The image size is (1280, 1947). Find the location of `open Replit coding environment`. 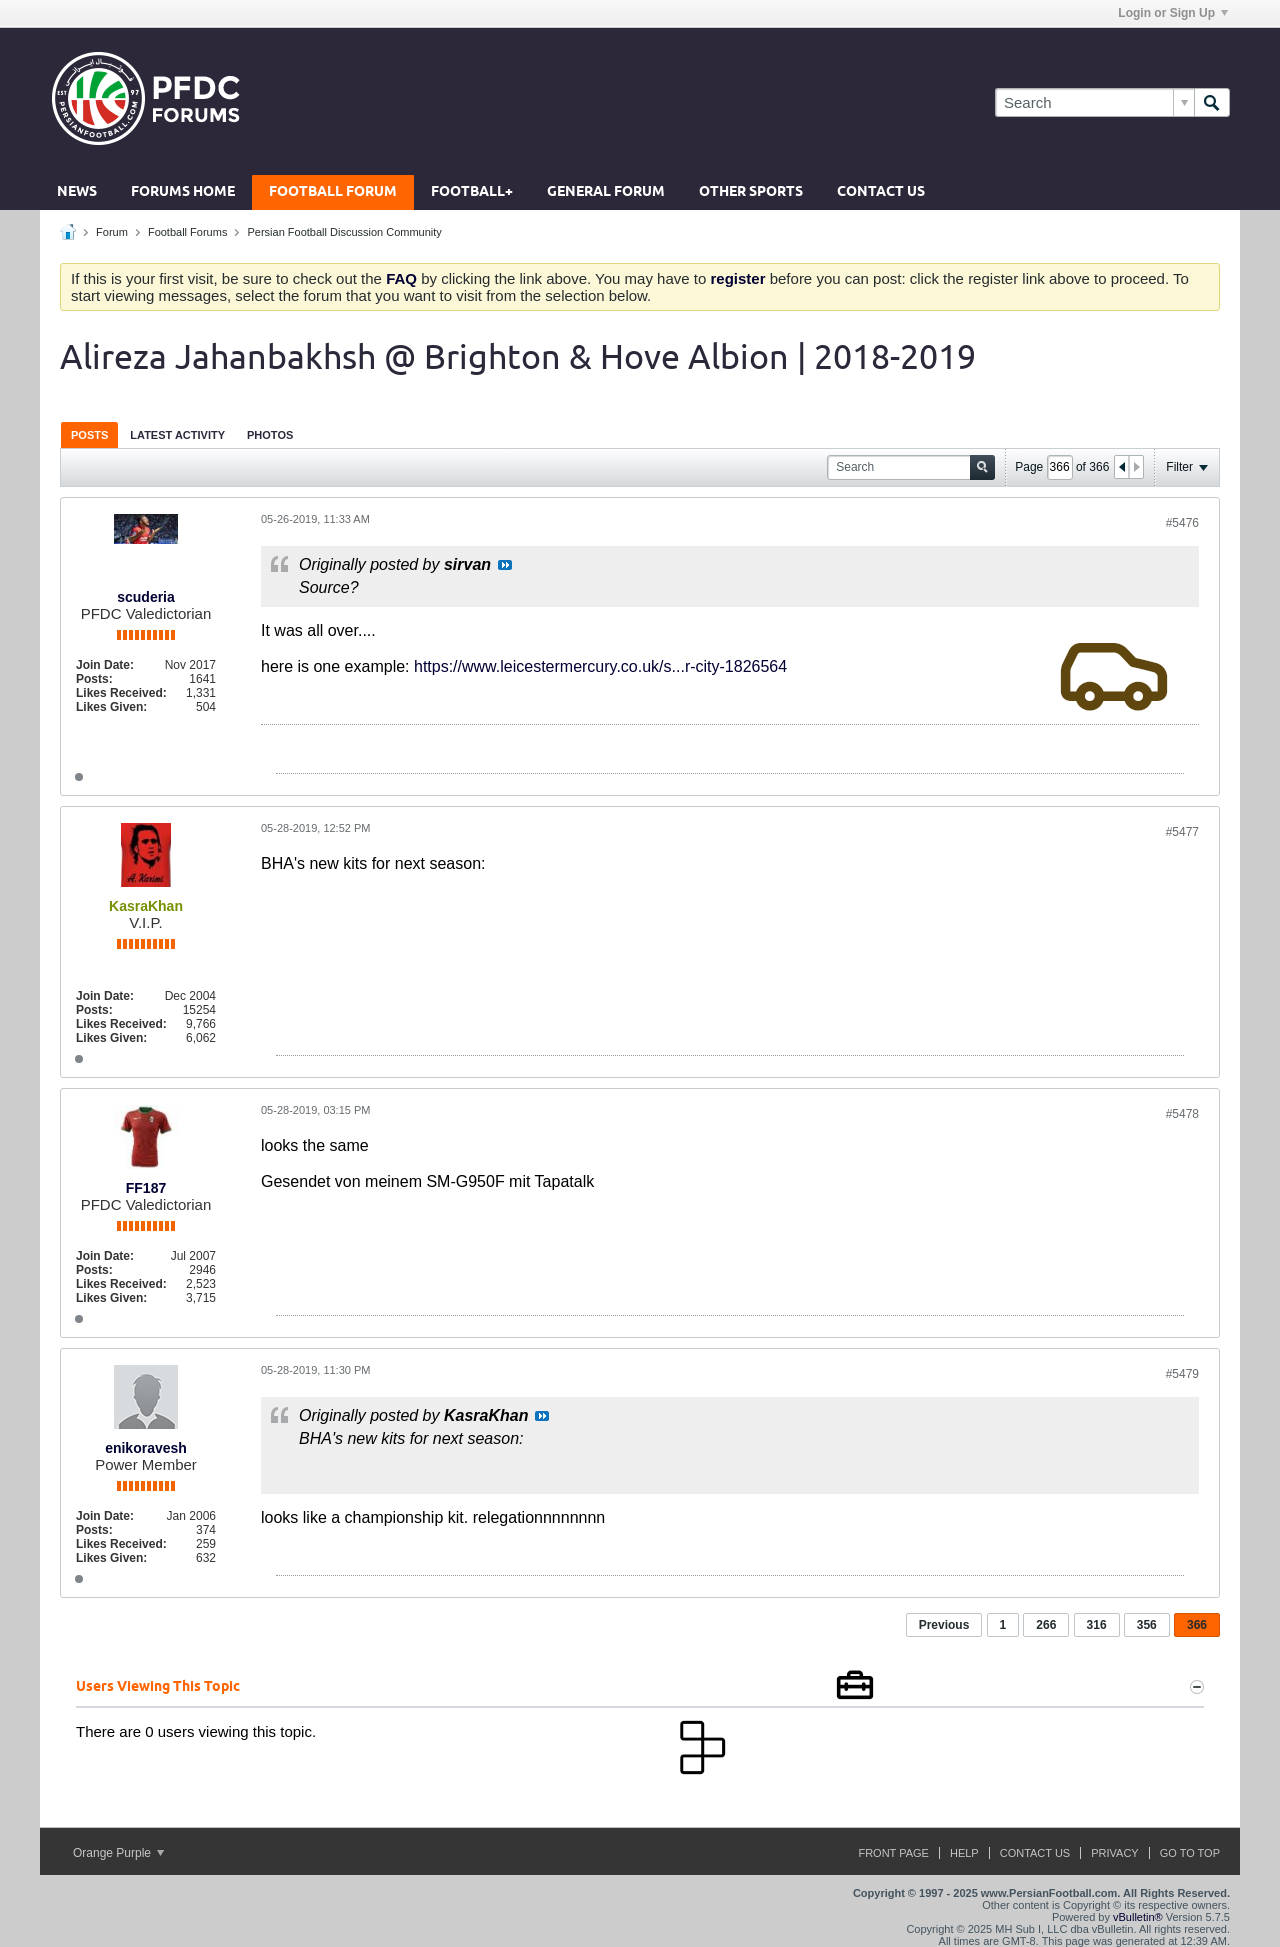

open Replit coding environment is located at coordinates (698, 1747).